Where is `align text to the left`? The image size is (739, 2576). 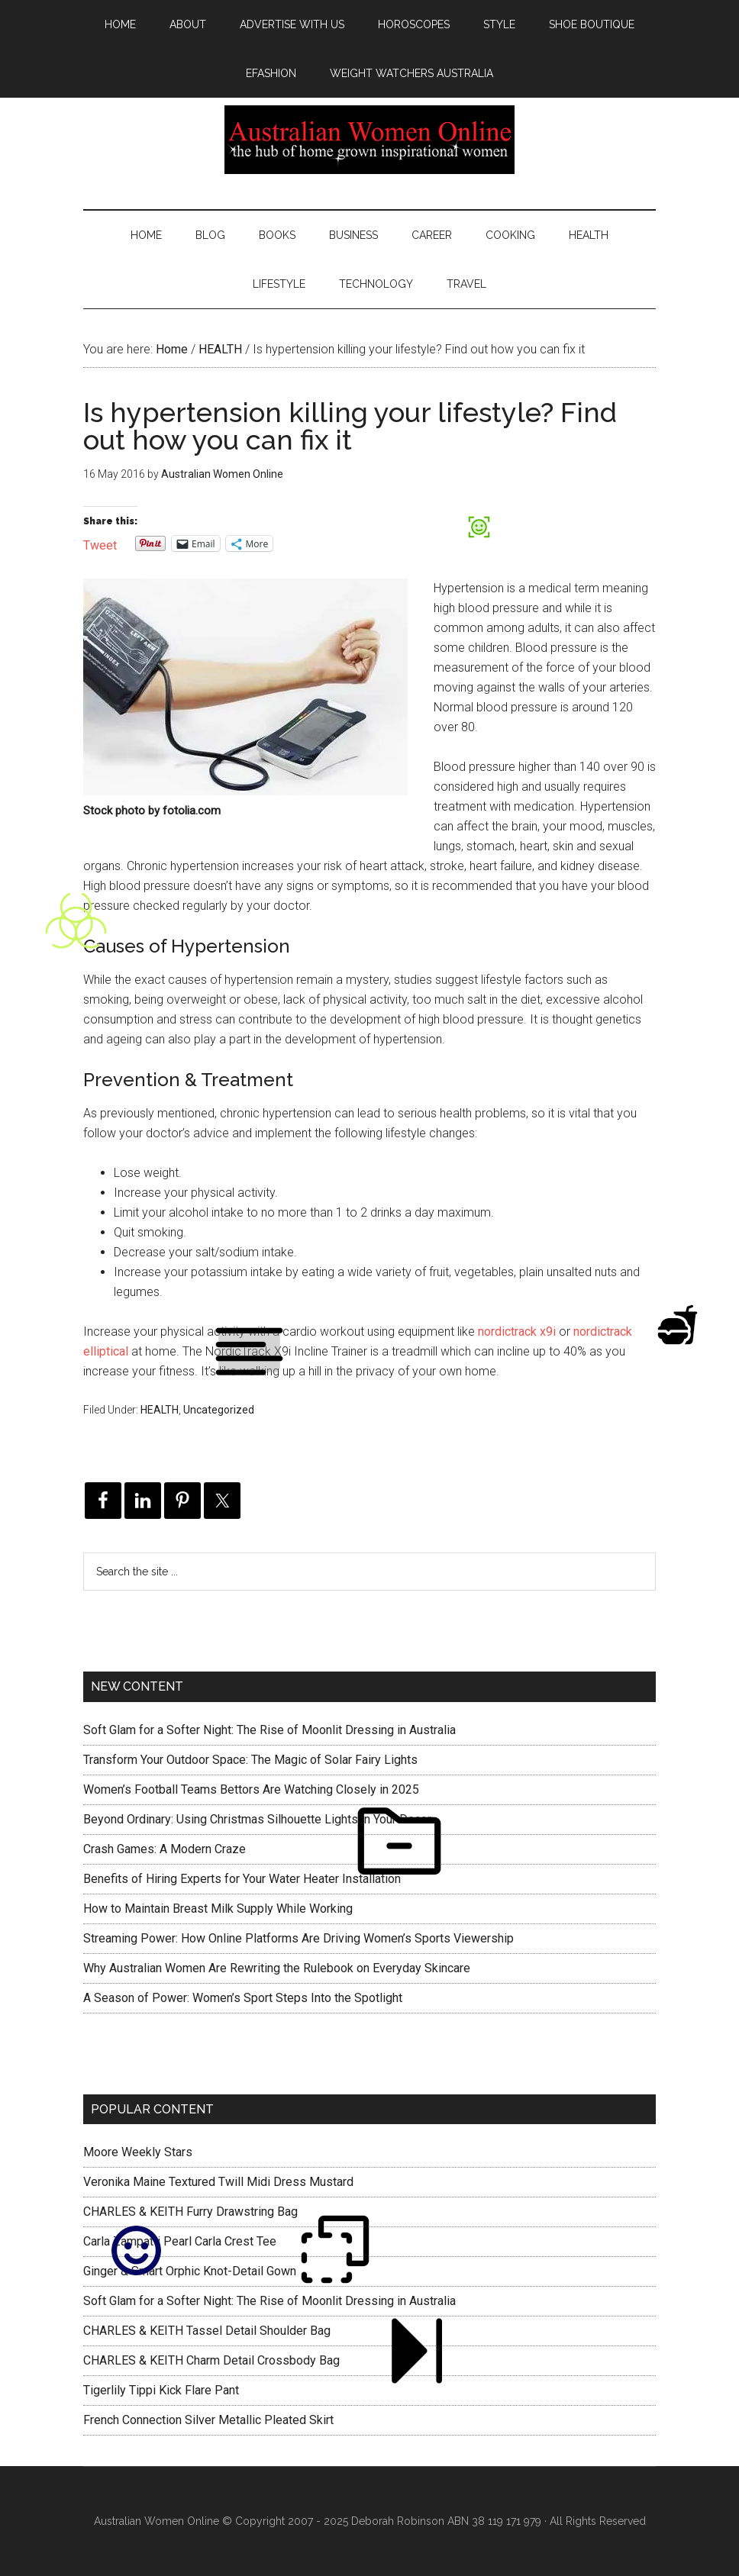
align text to the left is located at coordinates (249, 1352).